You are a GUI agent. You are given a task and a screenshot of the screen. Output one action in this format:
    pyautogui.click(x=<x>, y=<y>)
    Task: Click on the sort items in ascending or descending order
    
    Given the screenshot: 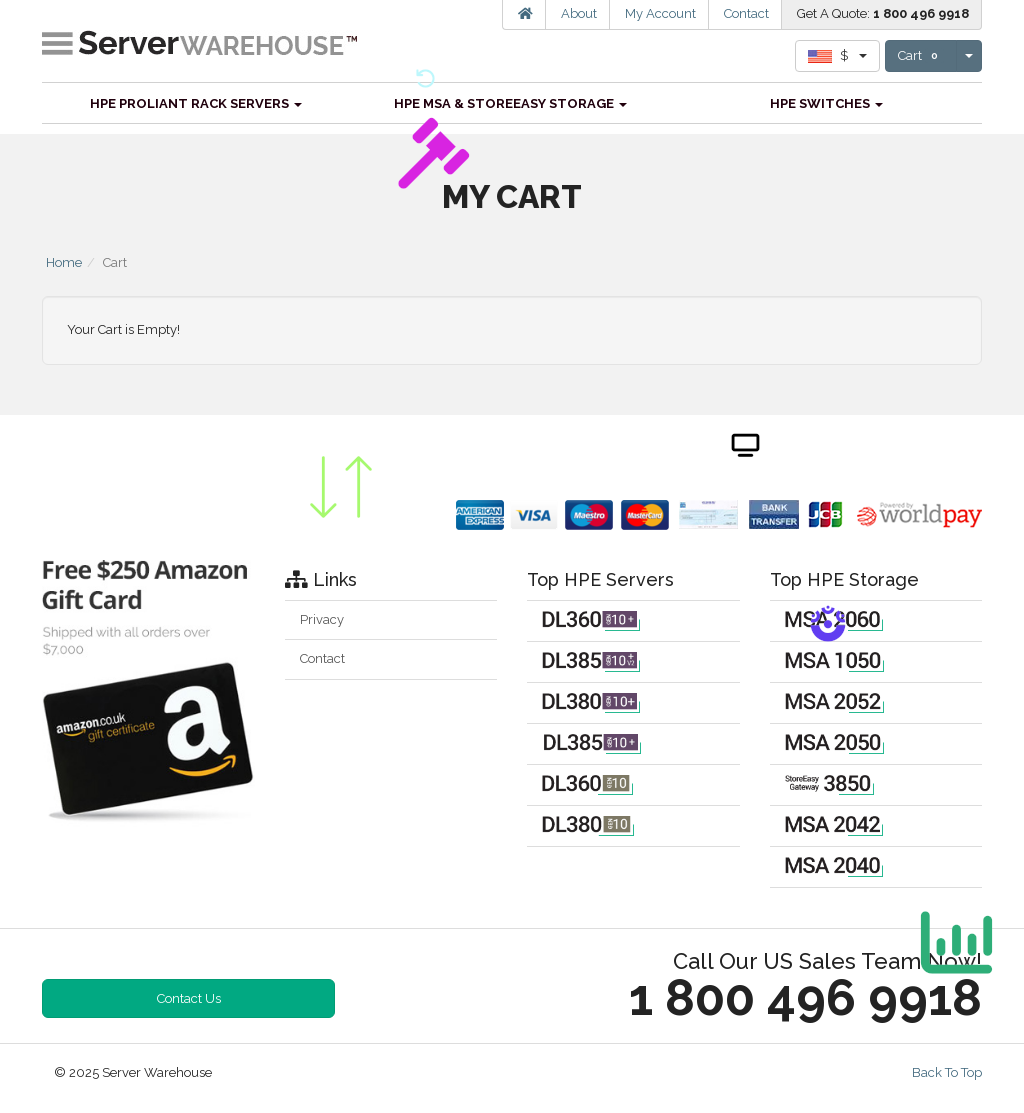 What is the action you would take?
    pyautogui.click(x=341, y=487)
    